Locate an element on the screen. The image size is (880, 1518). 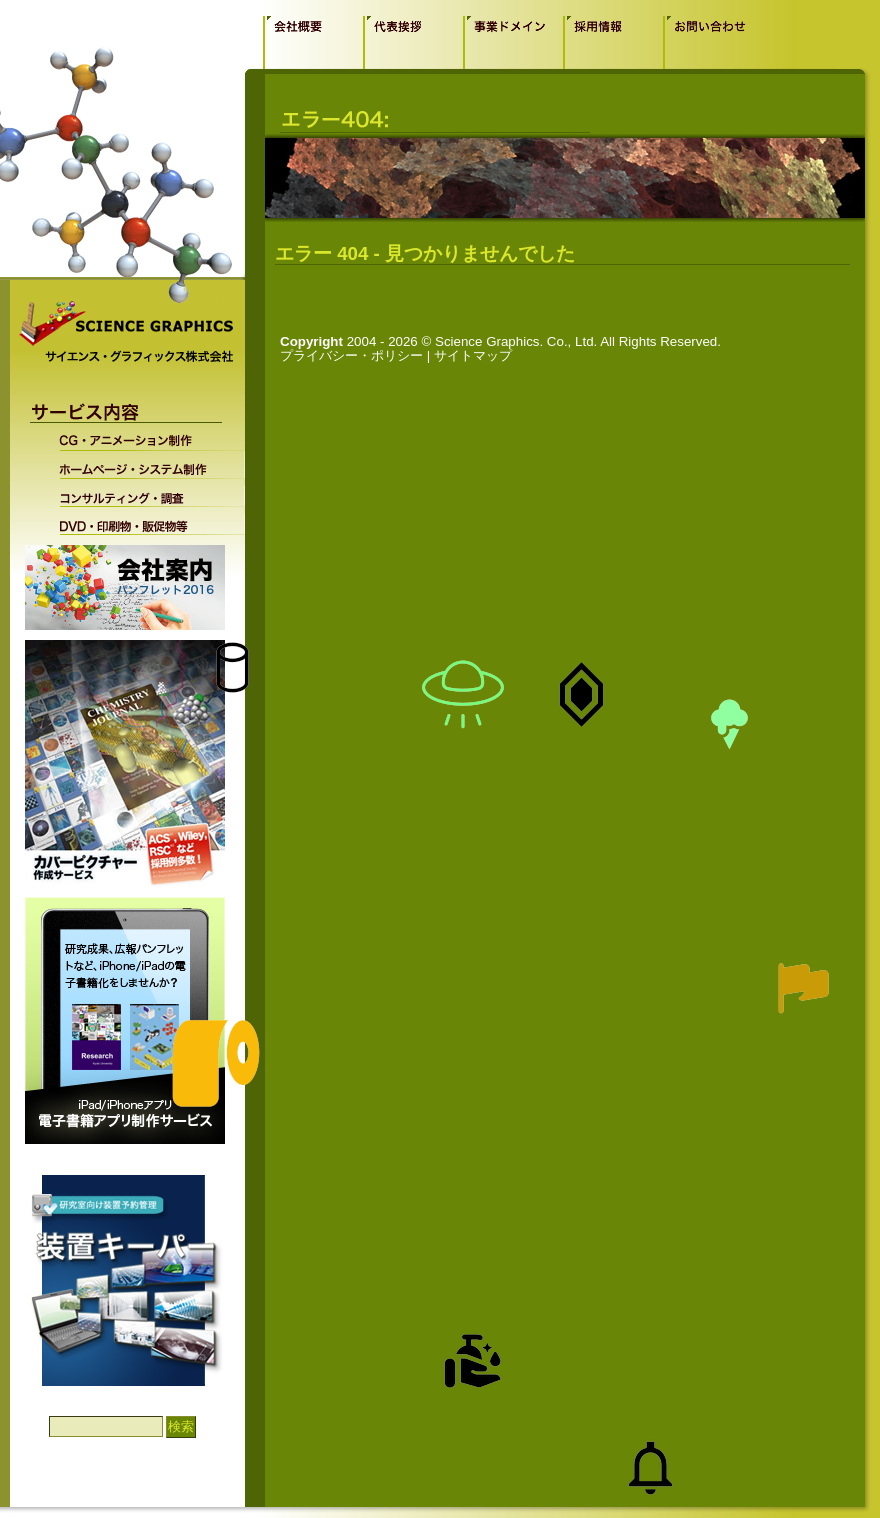
represents a database or data storage is located at coordinates (232, 667).